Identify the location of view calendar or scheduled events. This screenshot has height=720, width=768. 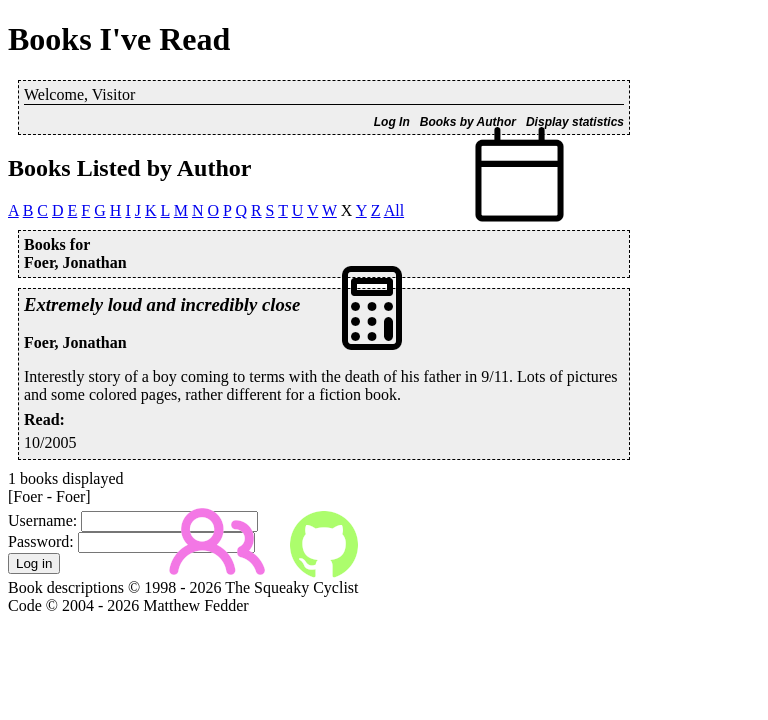
(519, 177).